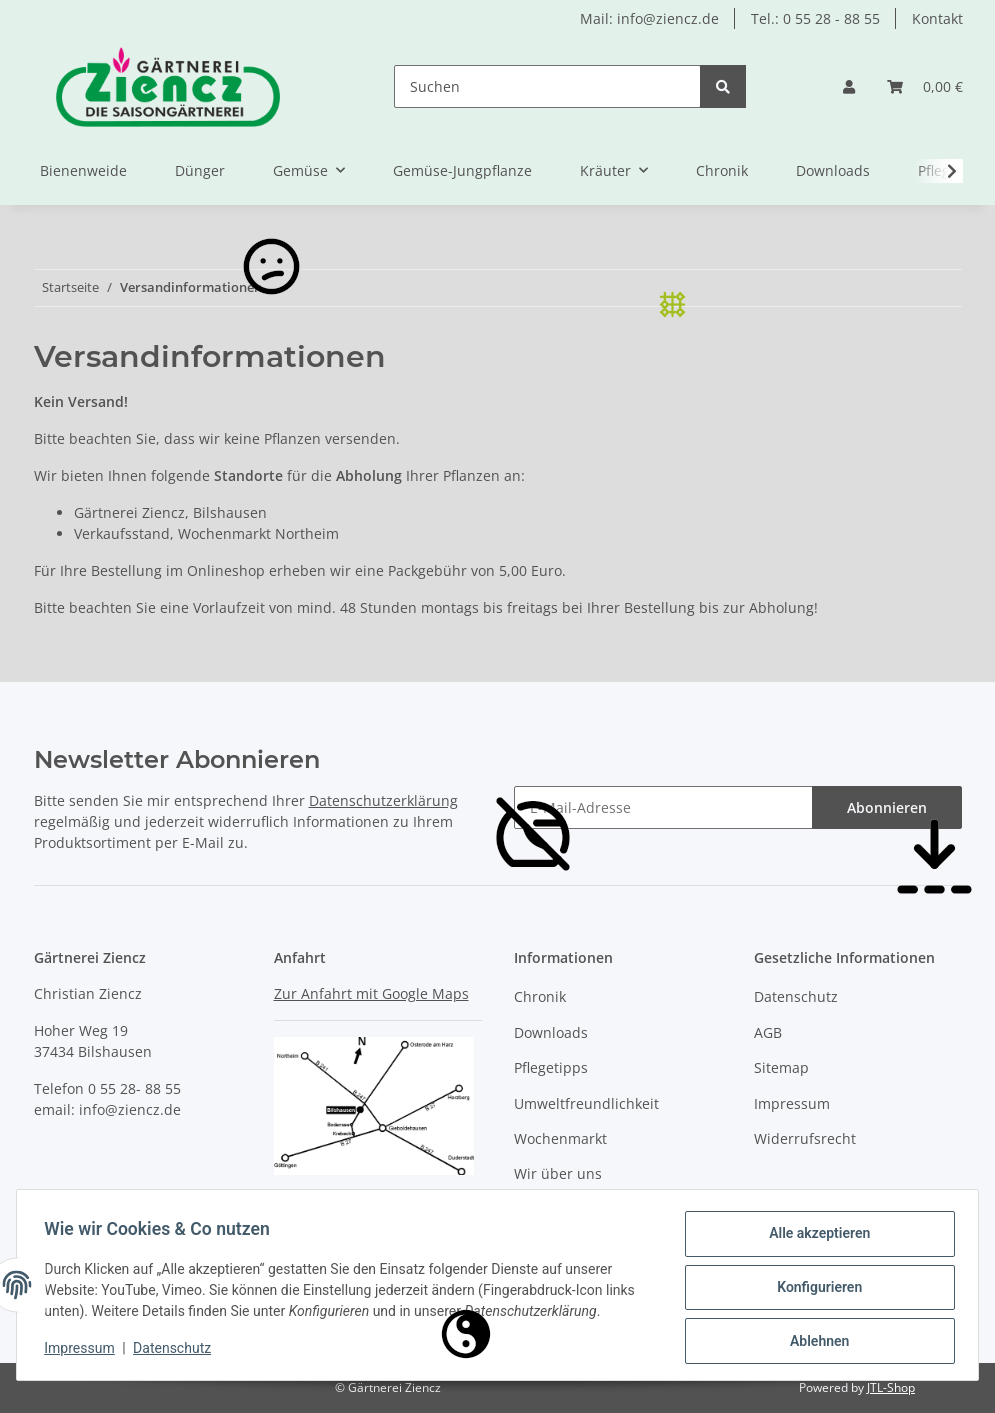  Describe the element at coordinates (271, 266) in the screenshot. I see `indicates a confused or uncertain state` at that location.